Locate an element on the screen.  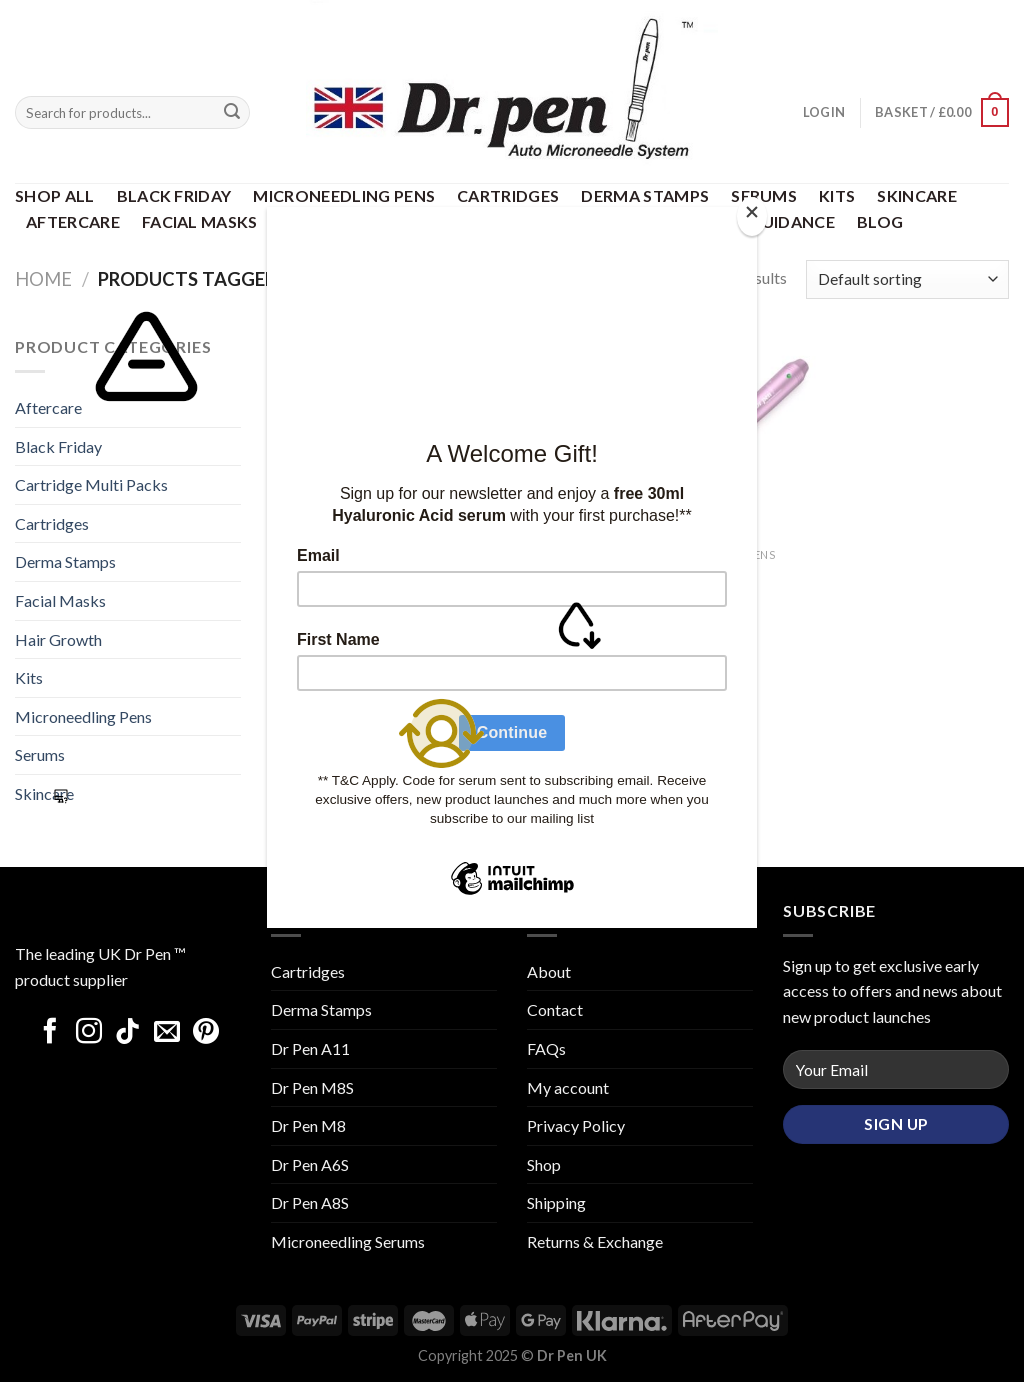
switch between user accounts is located at coordinates (441, 733).